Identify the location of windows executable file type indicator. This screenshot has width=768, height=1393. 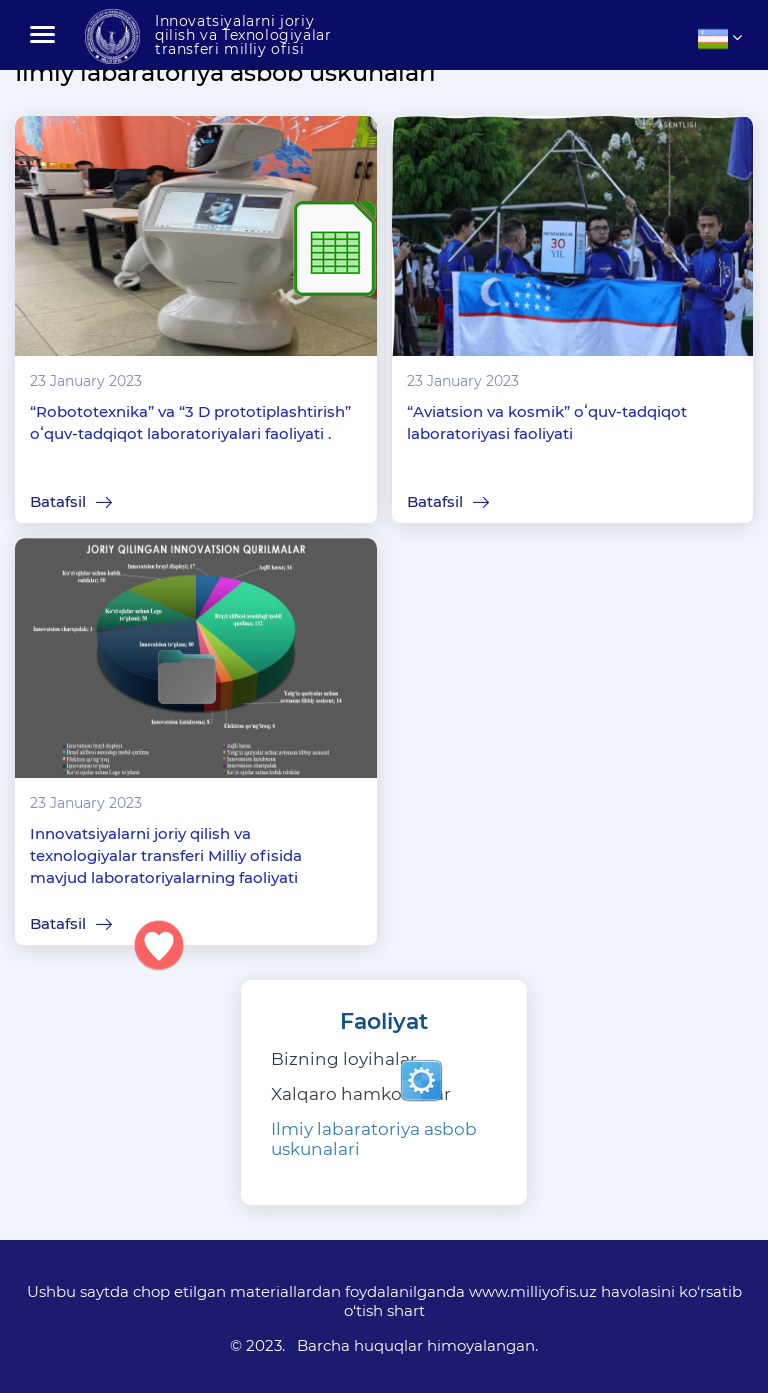
(421, 1080).